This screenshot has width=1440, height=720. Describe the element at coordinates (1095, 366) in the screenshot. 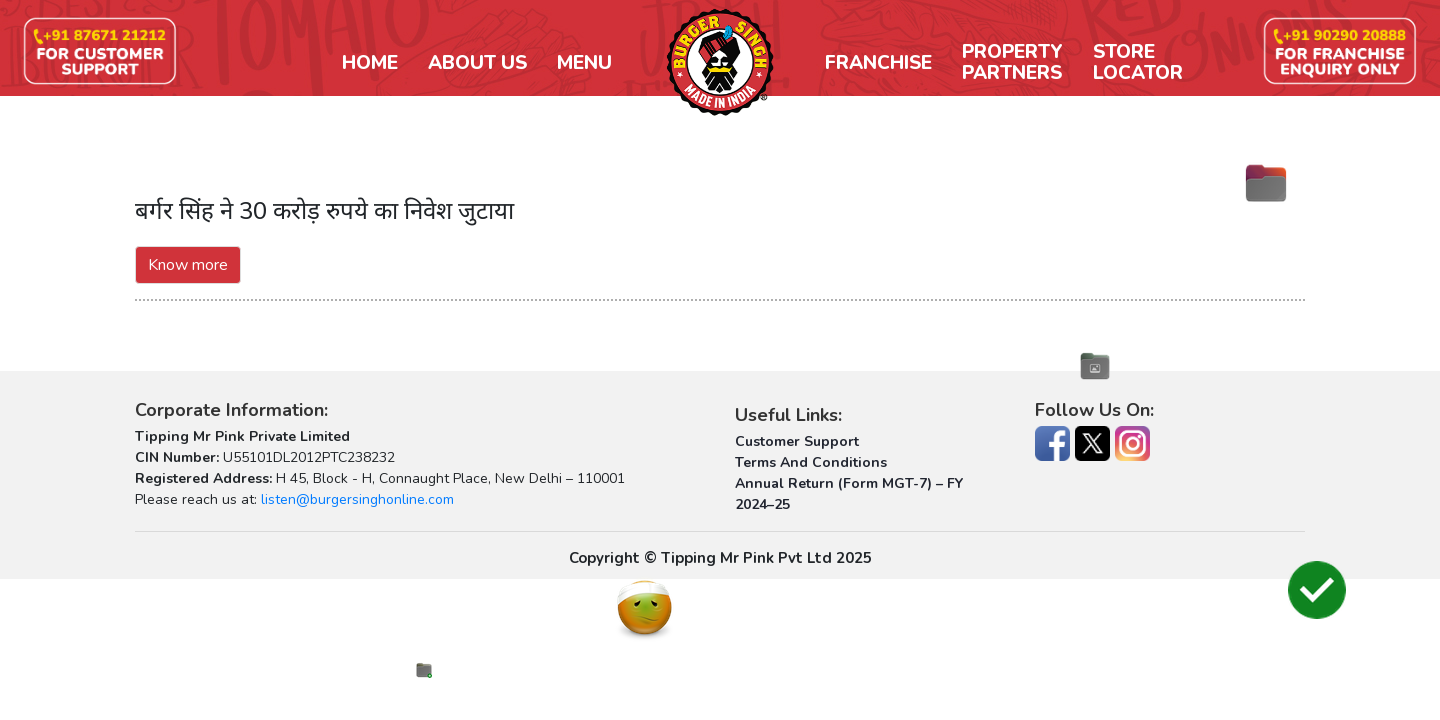

I see `open your pictures folder` at that location.